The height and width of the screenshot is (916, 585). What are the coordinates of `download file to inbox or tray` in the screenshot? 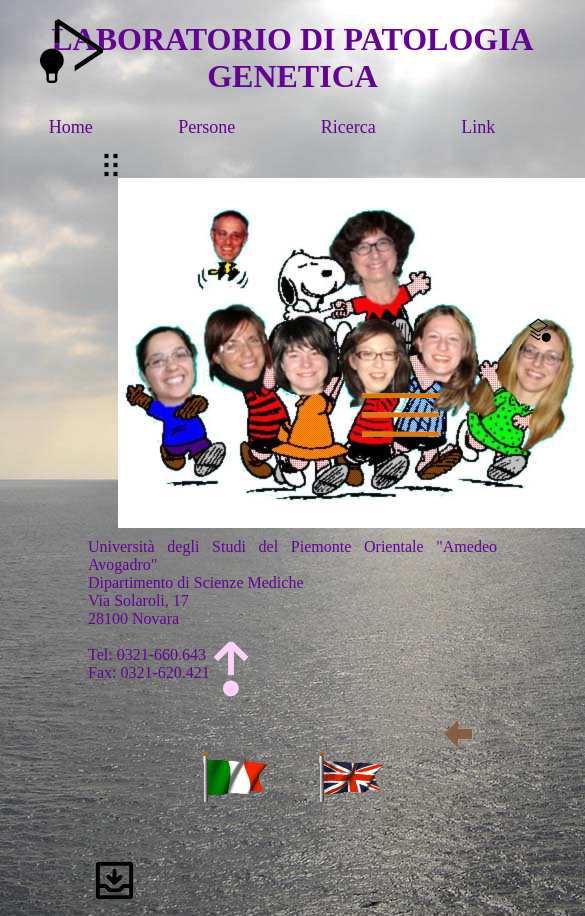 It's located at (114, 880).